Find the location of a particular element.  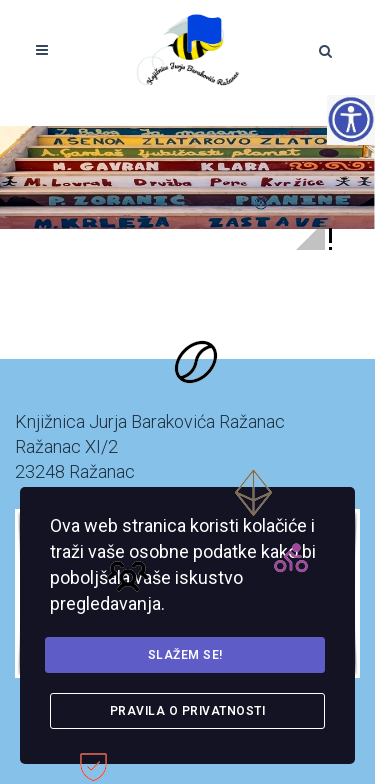

access bike rental or cycling options is located at coordinates (291, 559).